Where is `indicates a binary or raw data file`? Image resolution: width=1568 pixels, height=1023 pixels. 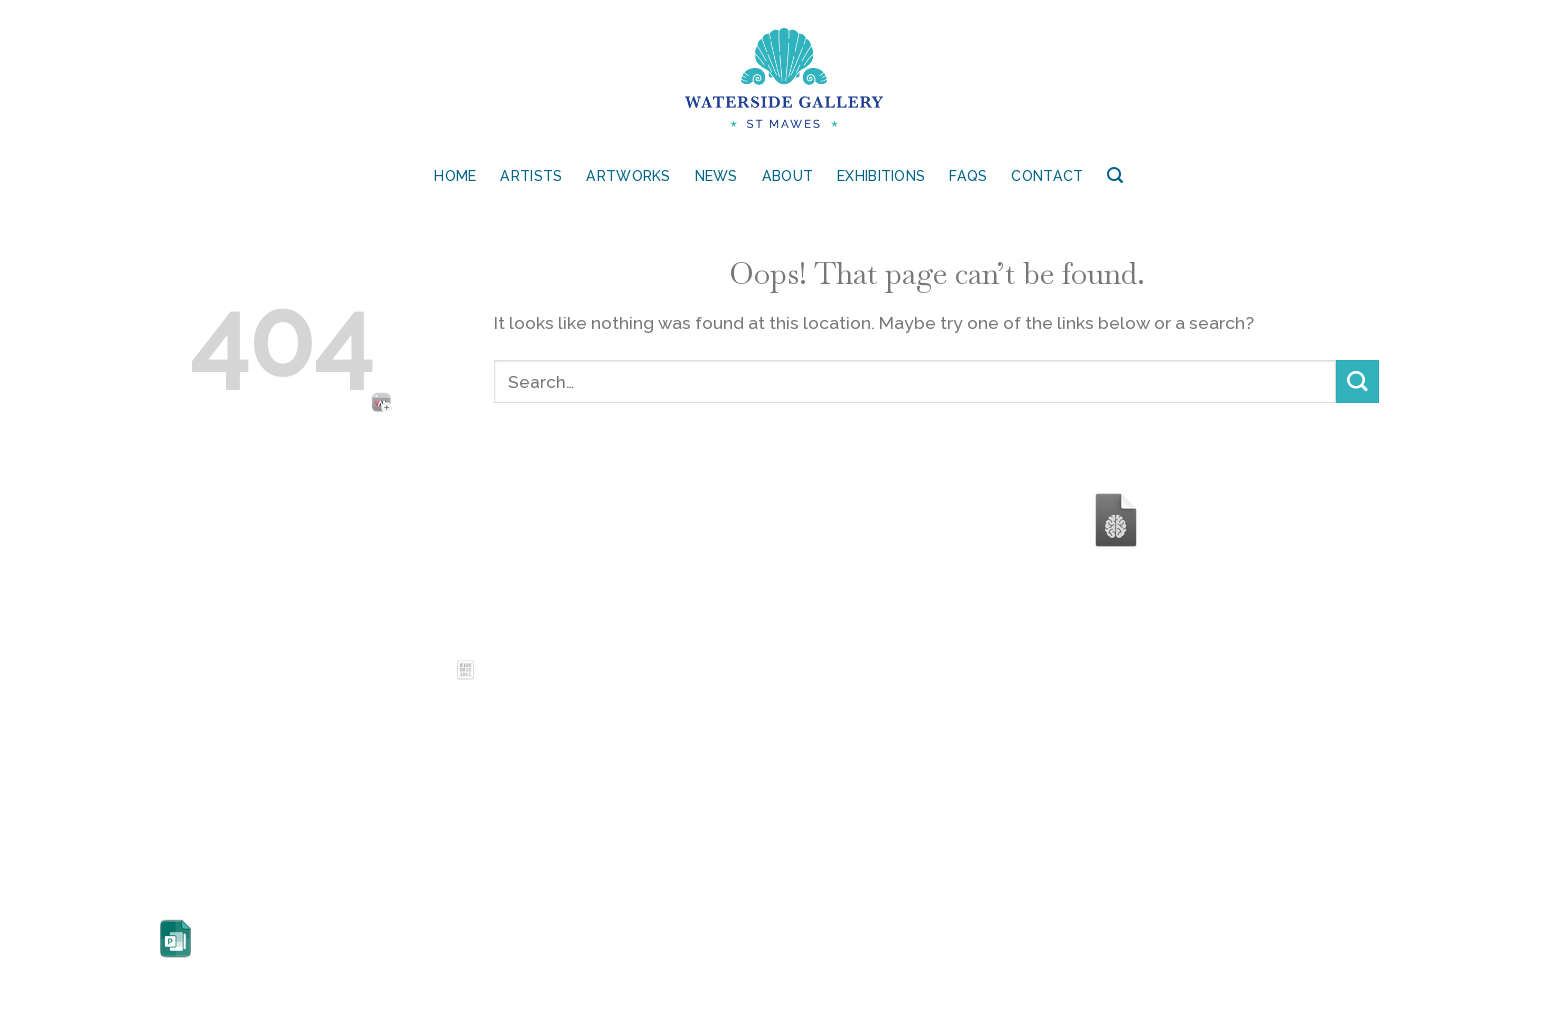
indicates a binary or raw data file is located at coordinates (465, 669).